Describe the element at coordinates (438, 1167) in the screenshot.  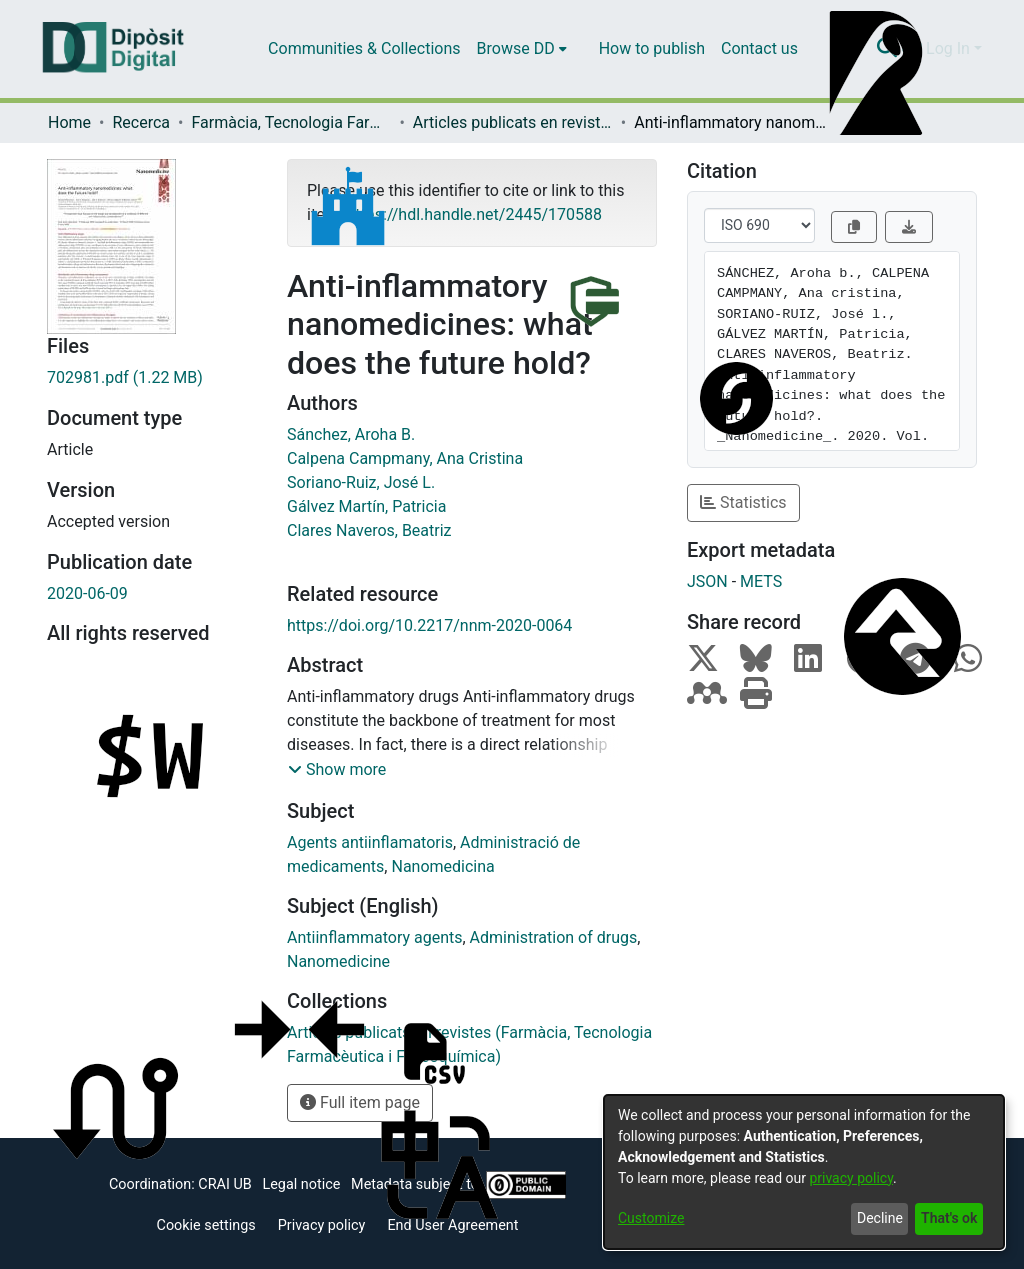
I see `translate text to another language` at that location.